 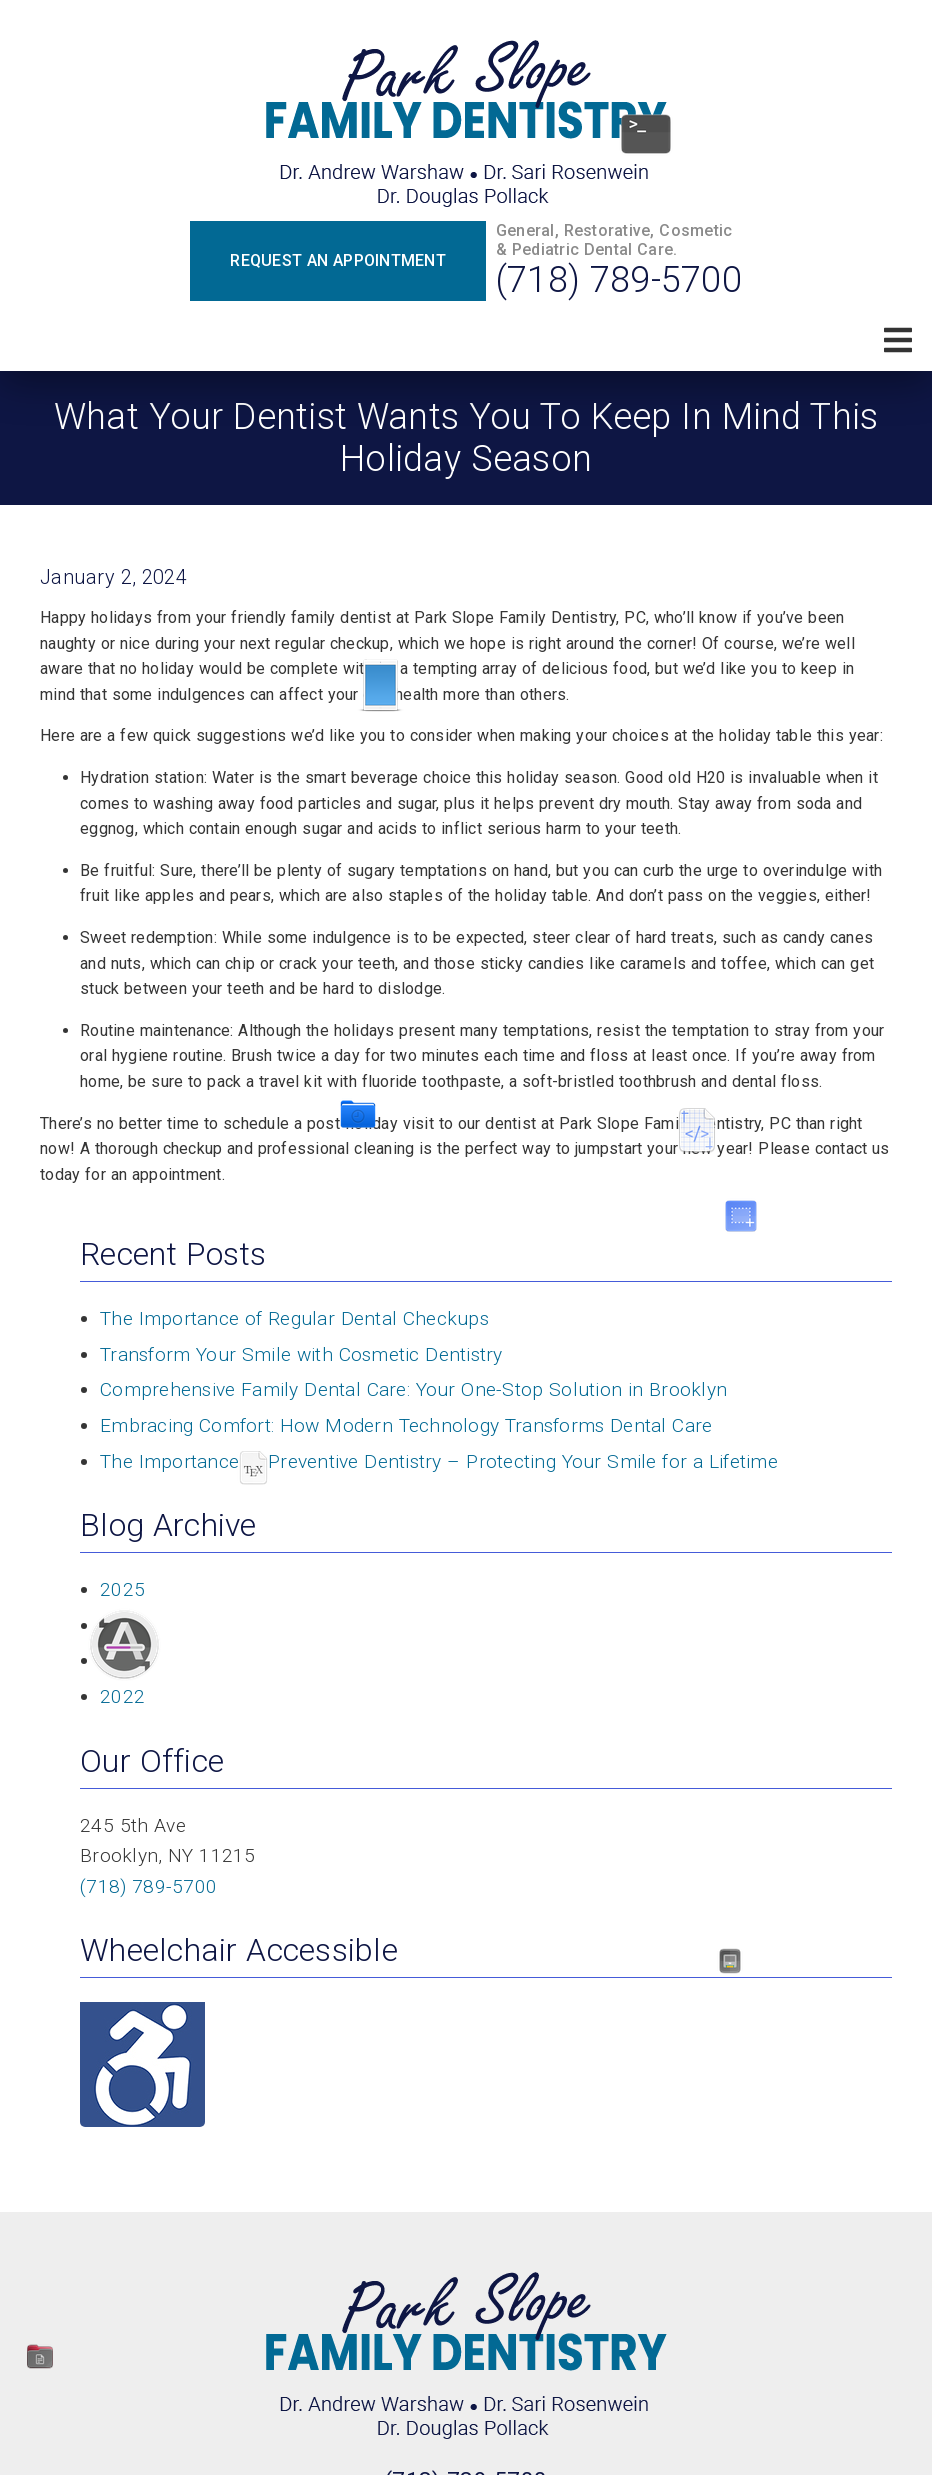 What do you see at coordinates (697, 1130) in the screenshot?
I see `an html template file` at bounding box center [697, 1130].